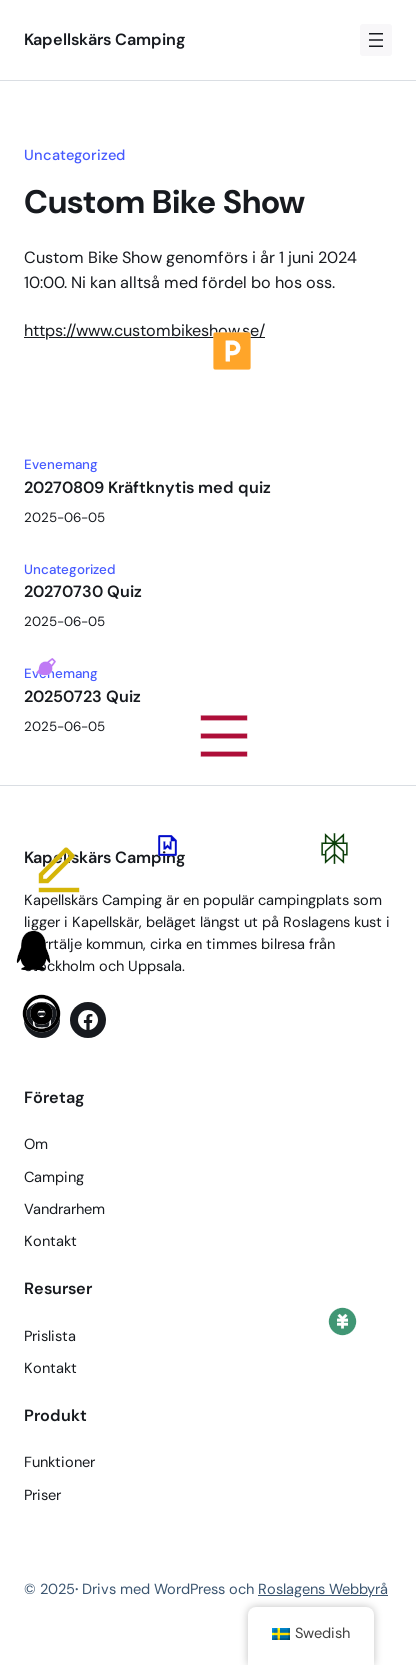  I want to click on open the perplexity AI app, so click(334, 848).